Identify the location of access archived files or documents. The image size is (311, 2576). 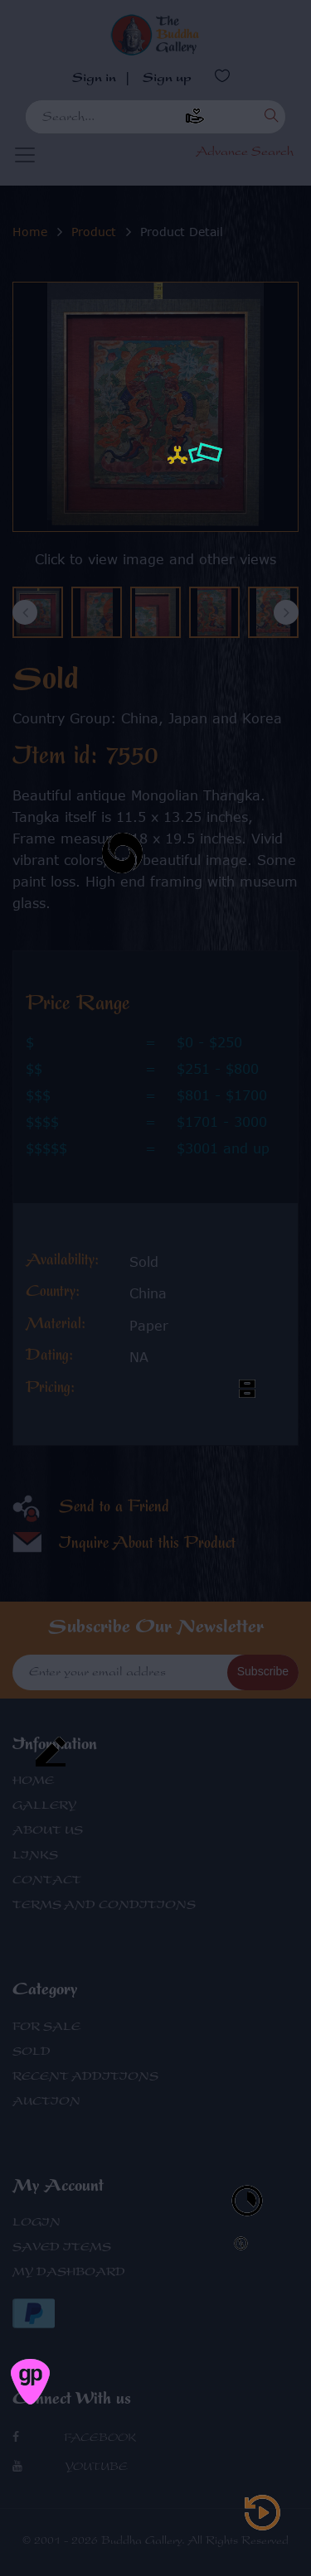
(247, 1389).